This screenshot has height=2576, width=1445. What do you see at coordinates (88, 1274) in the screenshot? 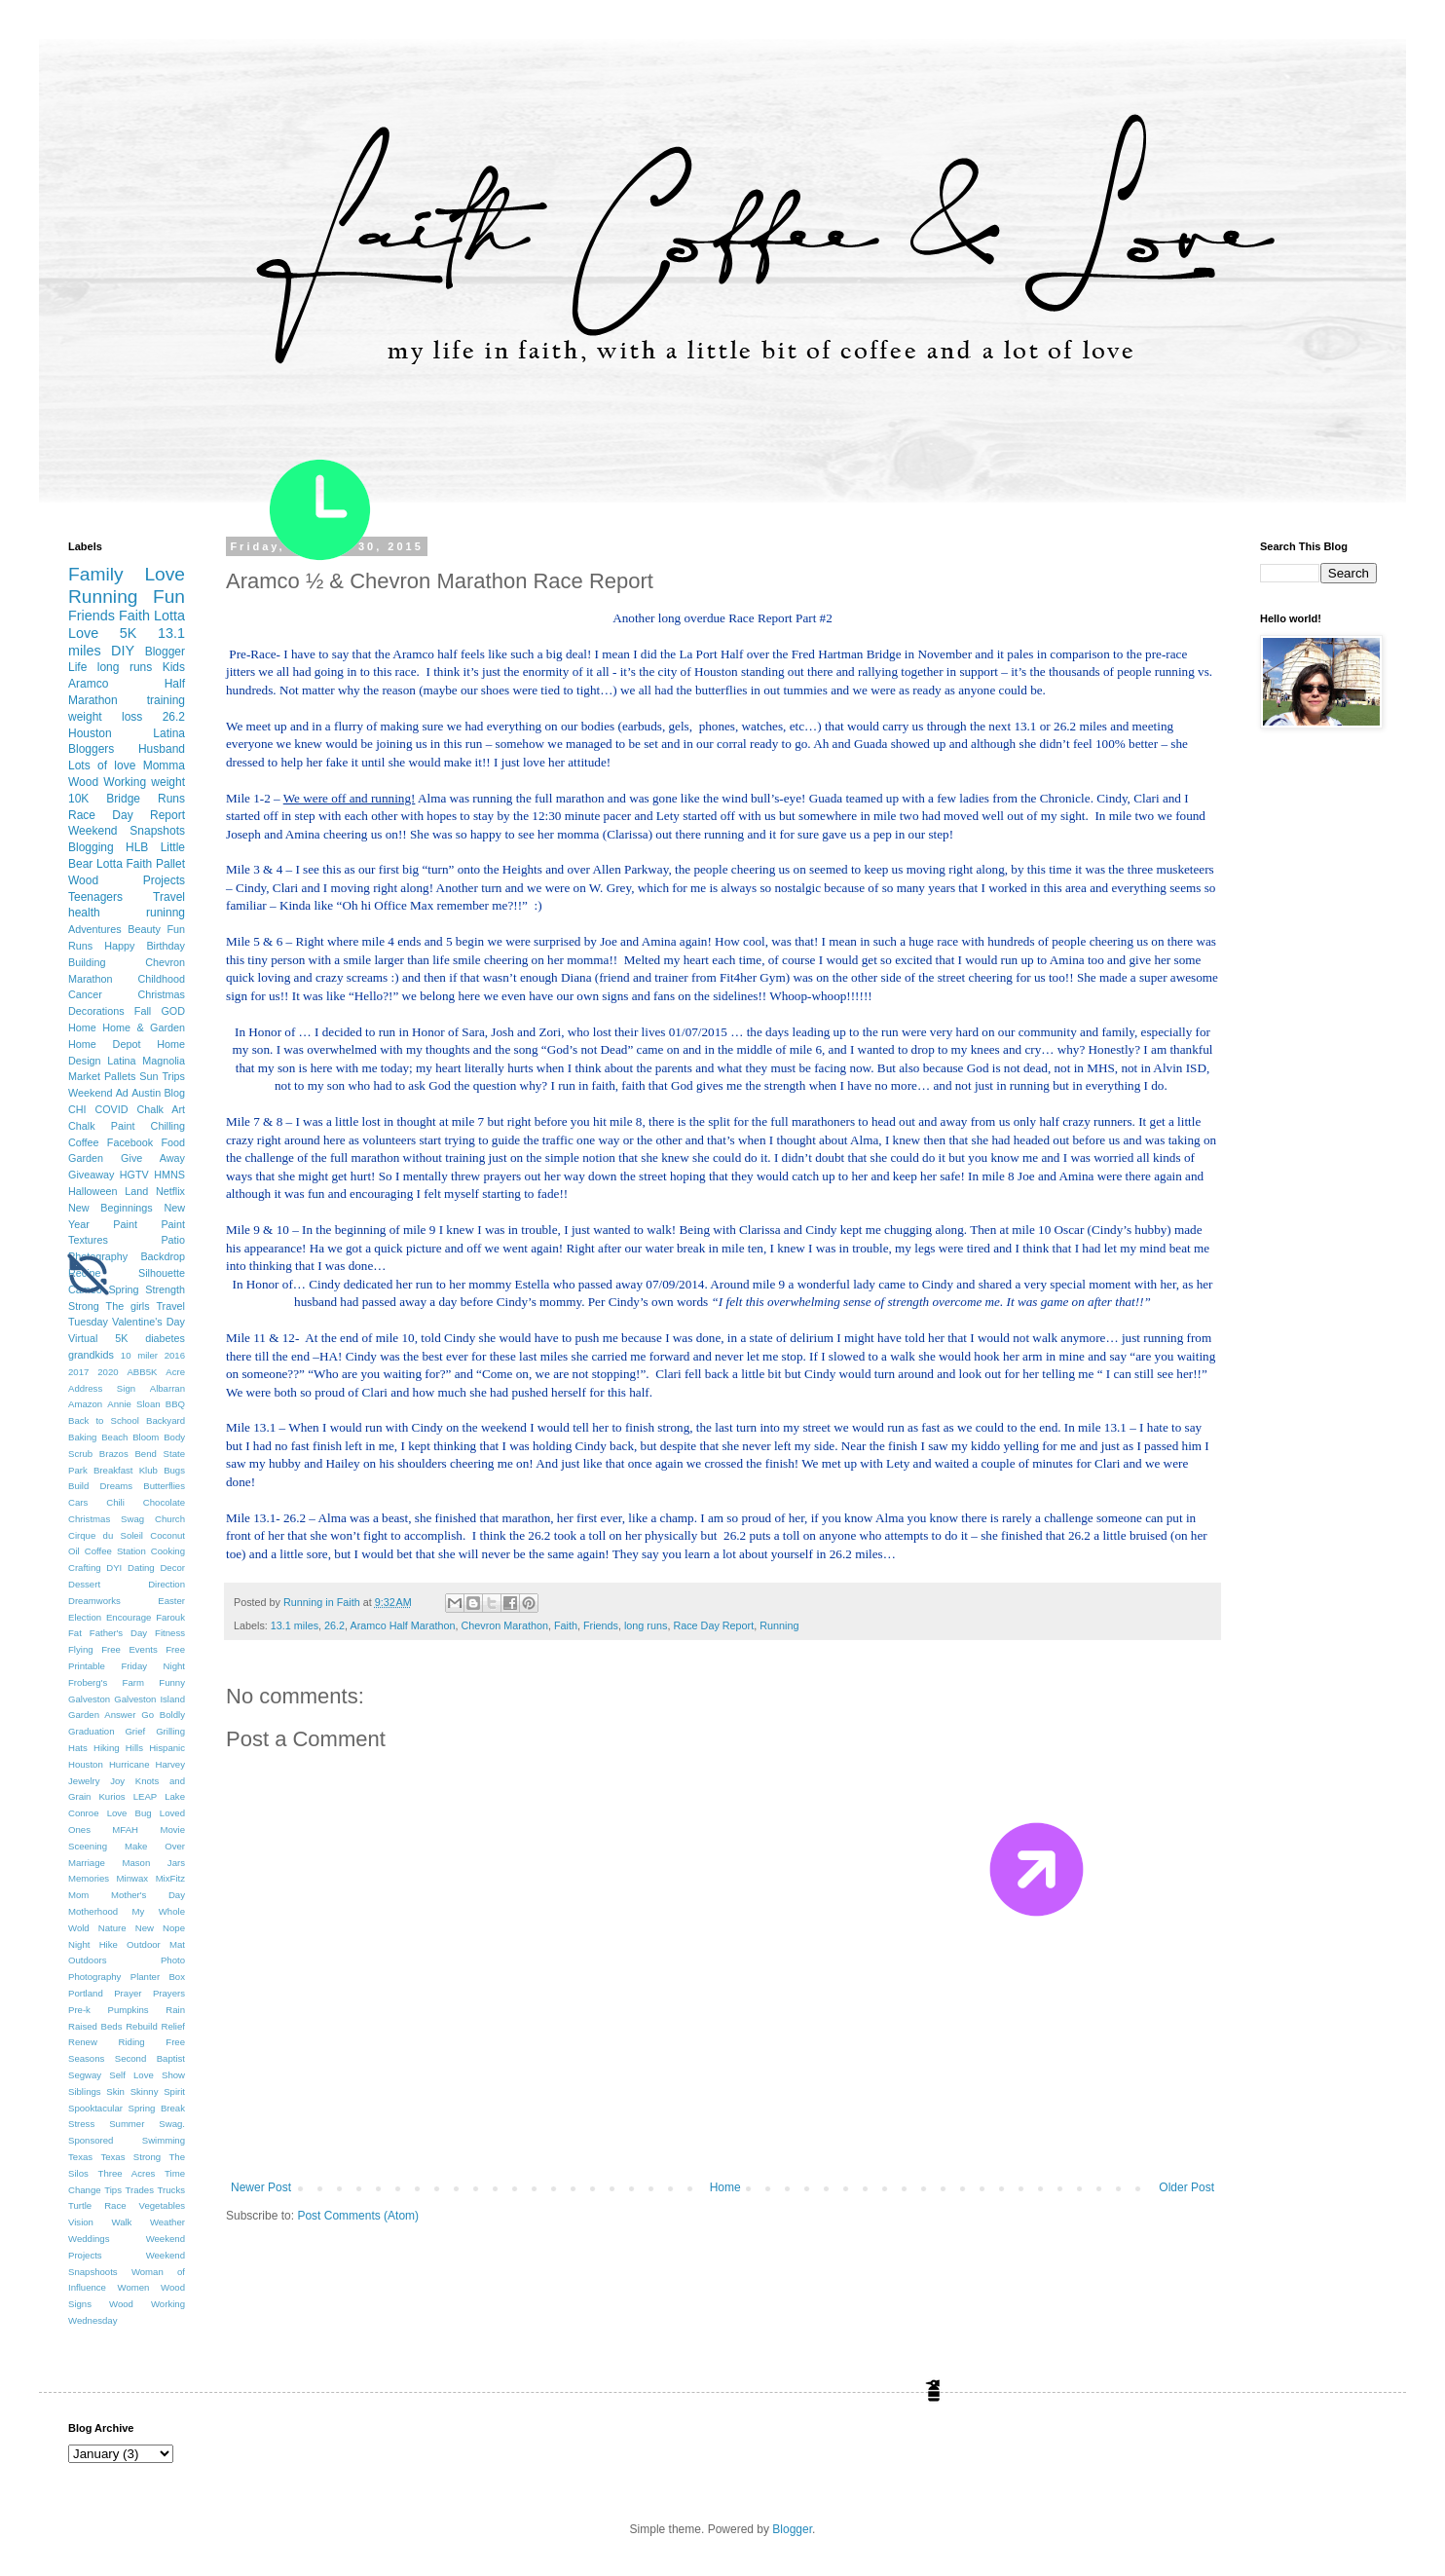
I see `refresh or sync is disabled` at bounding box center [88, 1274].